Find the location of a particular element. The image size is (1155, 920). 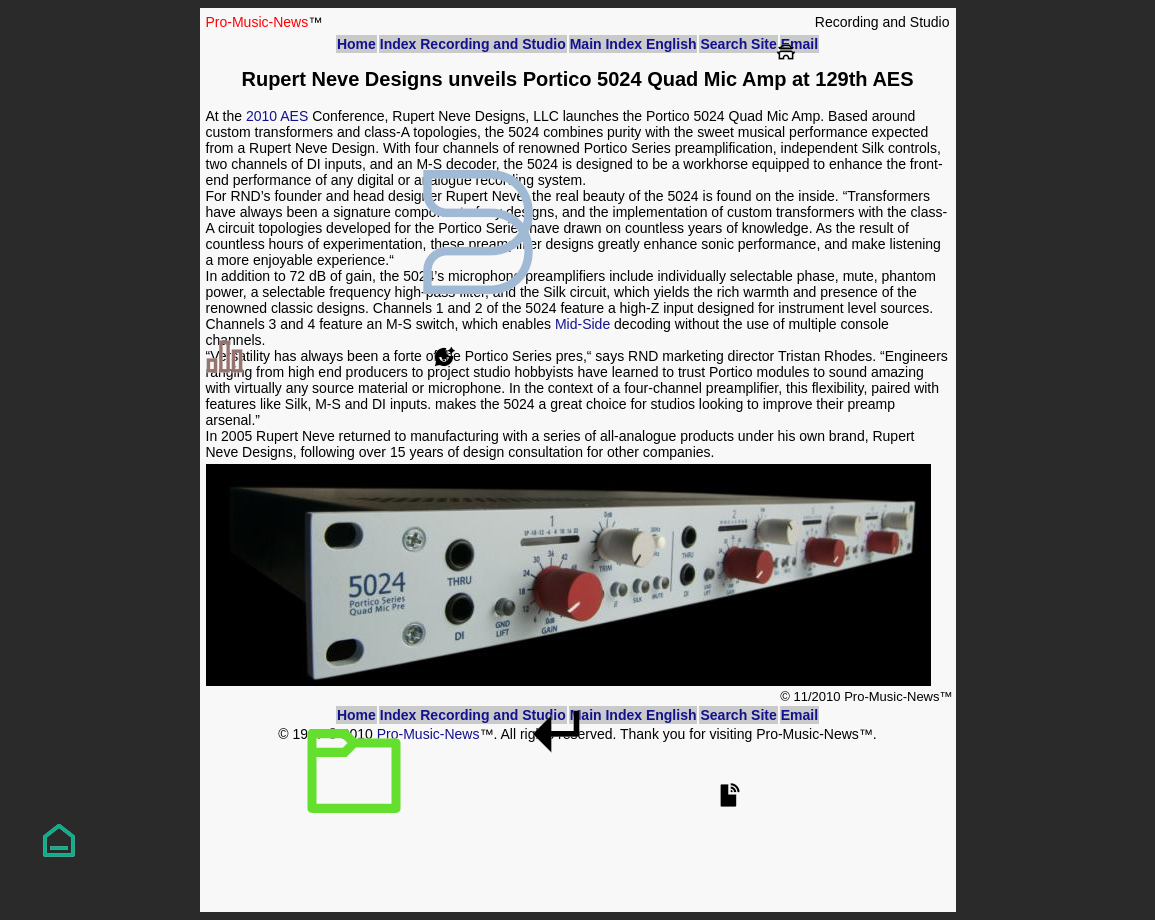

open folder to view files is located at coordinates (354, 771).